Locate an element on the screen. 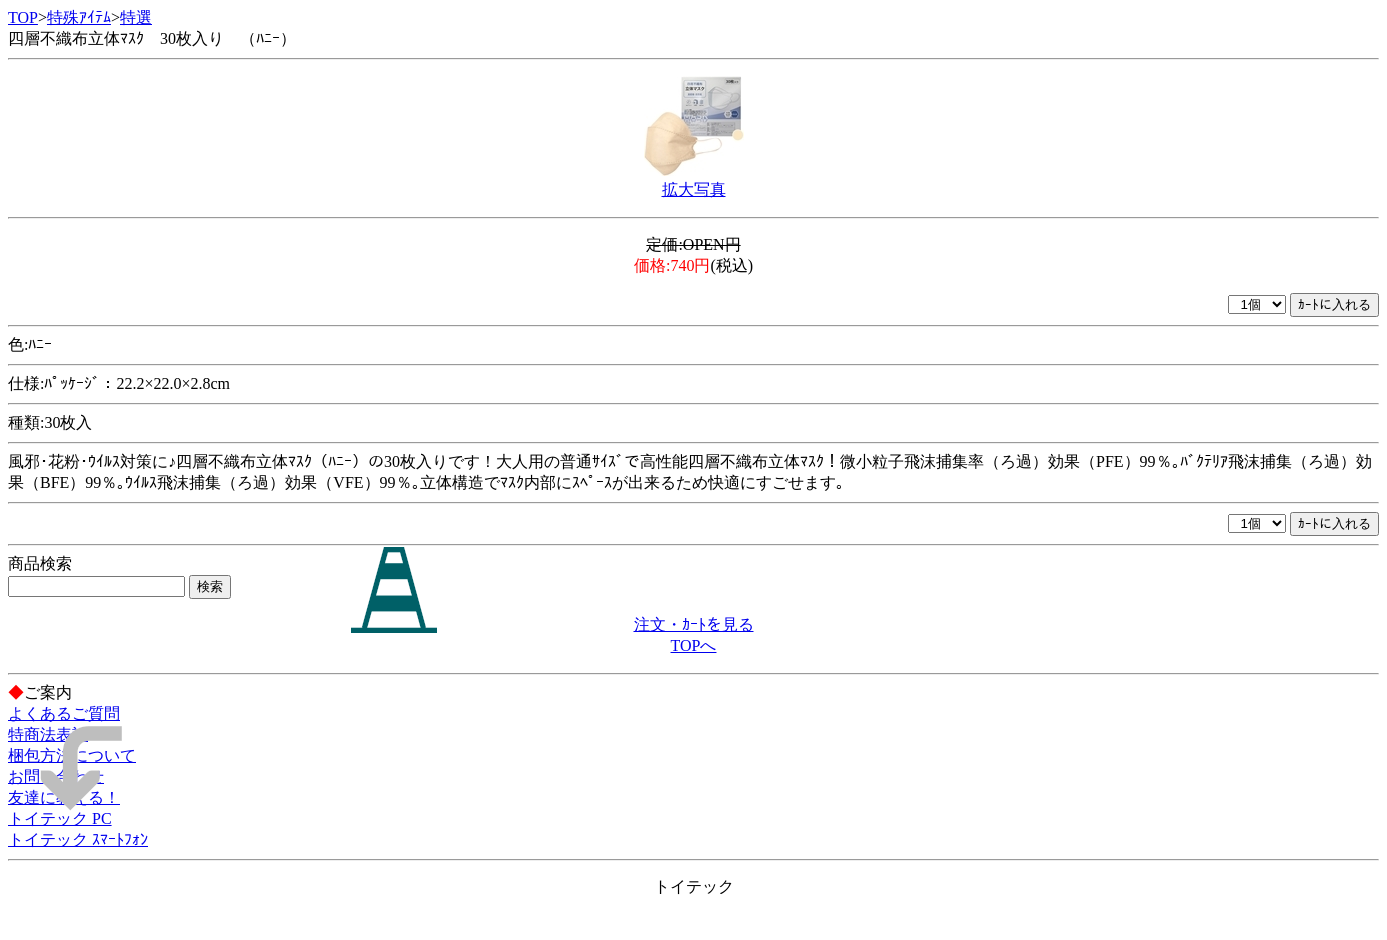 The image size is (1387, 940). open VLC media player is located at coordinates (394, 590).